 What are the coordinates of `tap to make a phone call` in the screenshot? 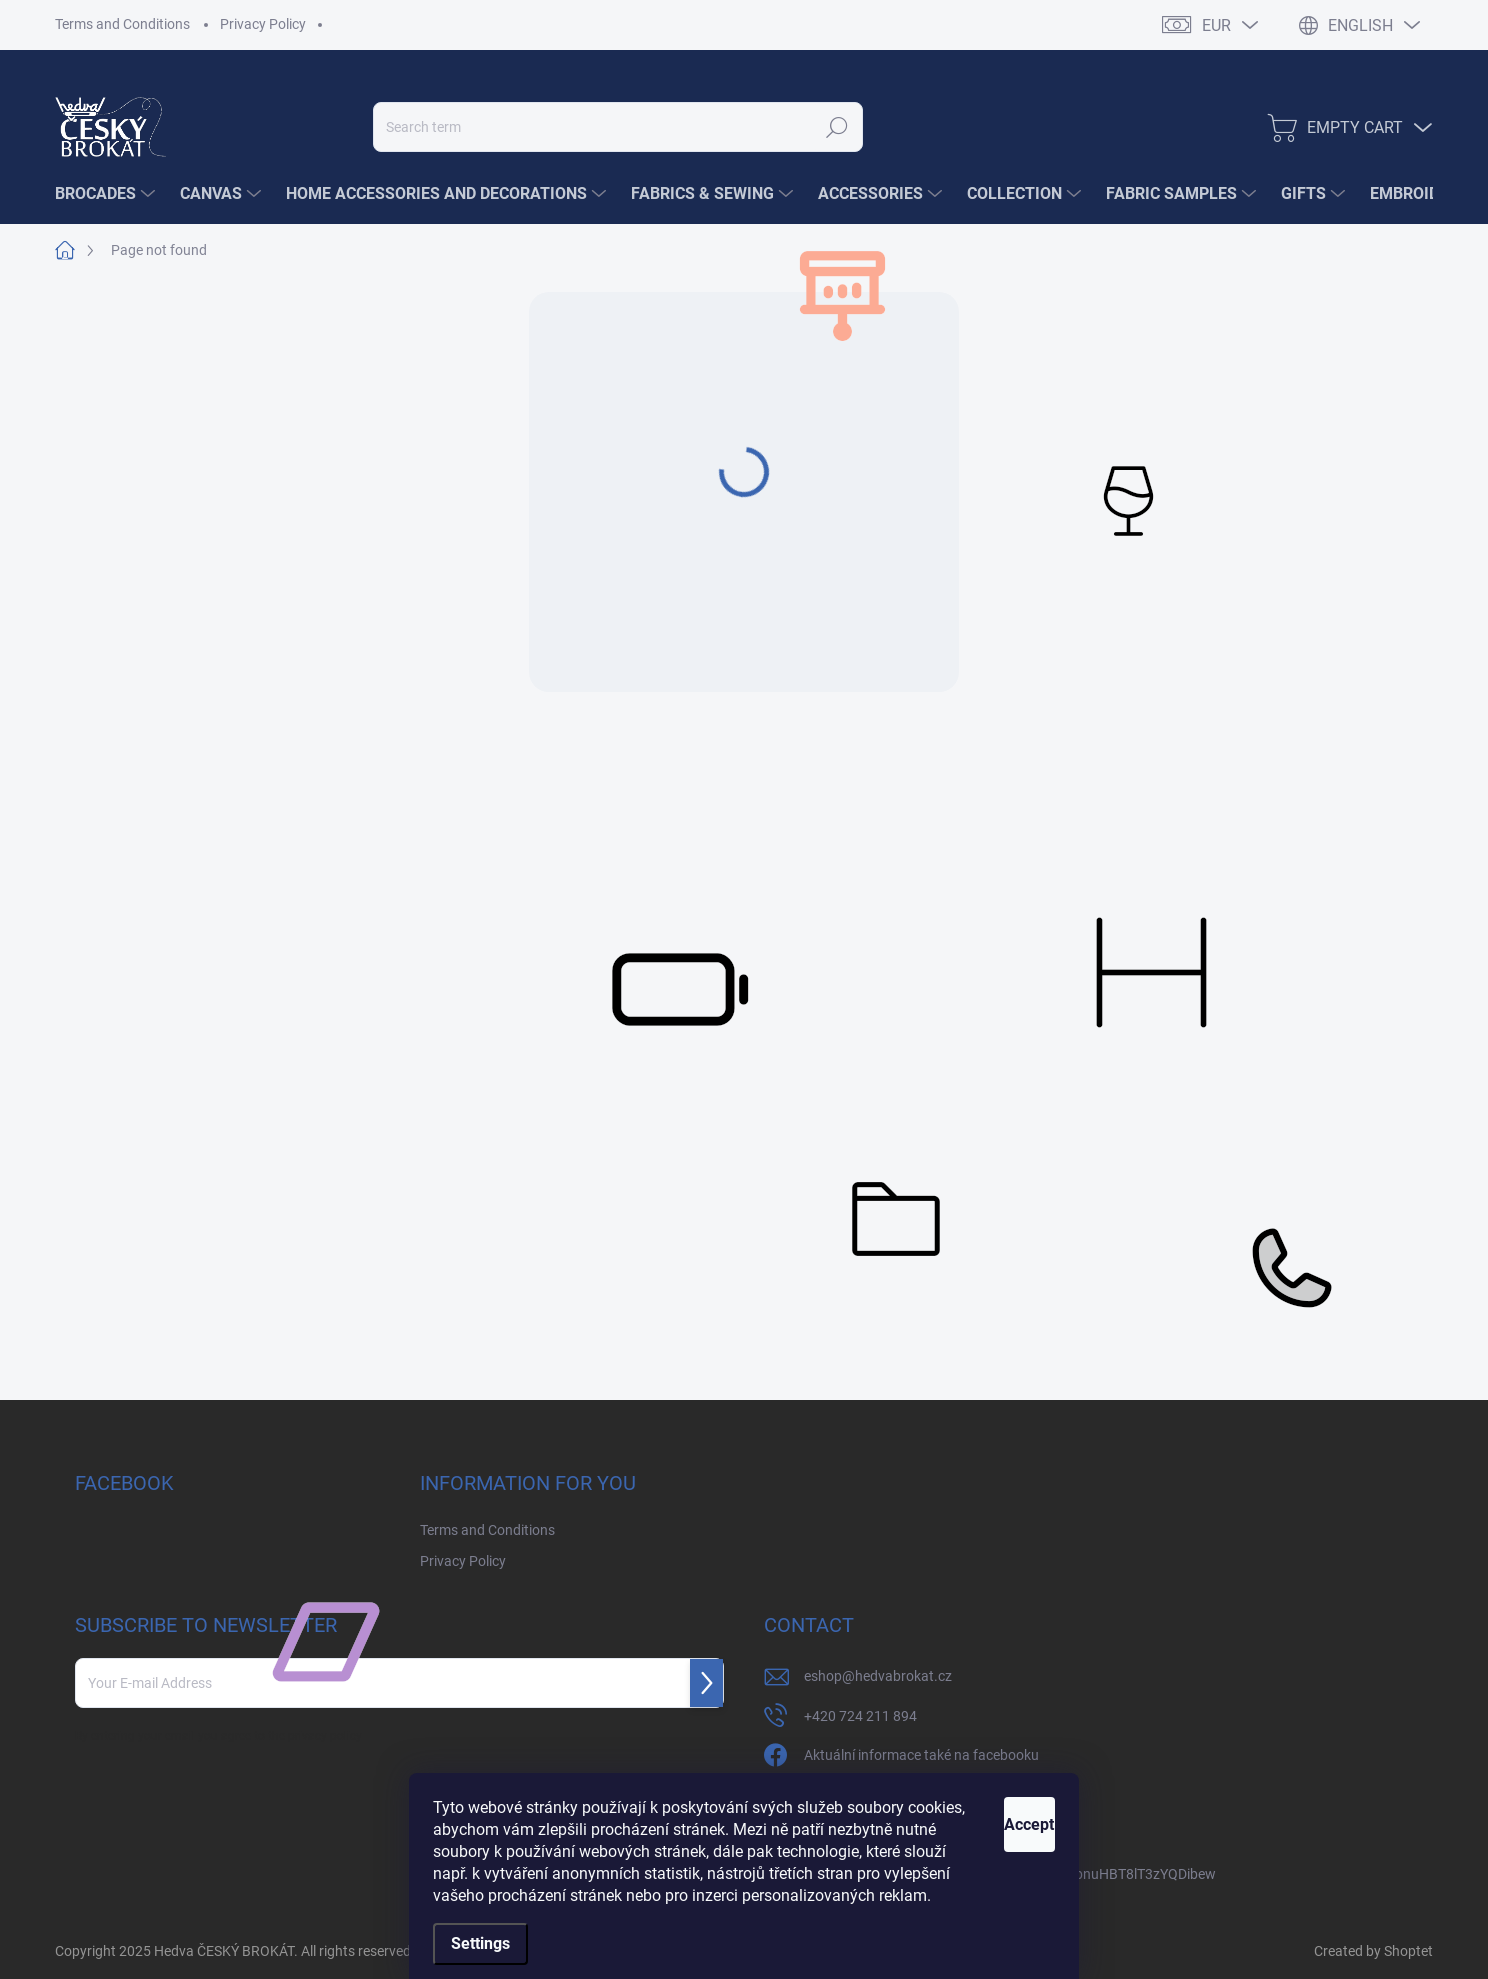 It's located at (1290, 1269).